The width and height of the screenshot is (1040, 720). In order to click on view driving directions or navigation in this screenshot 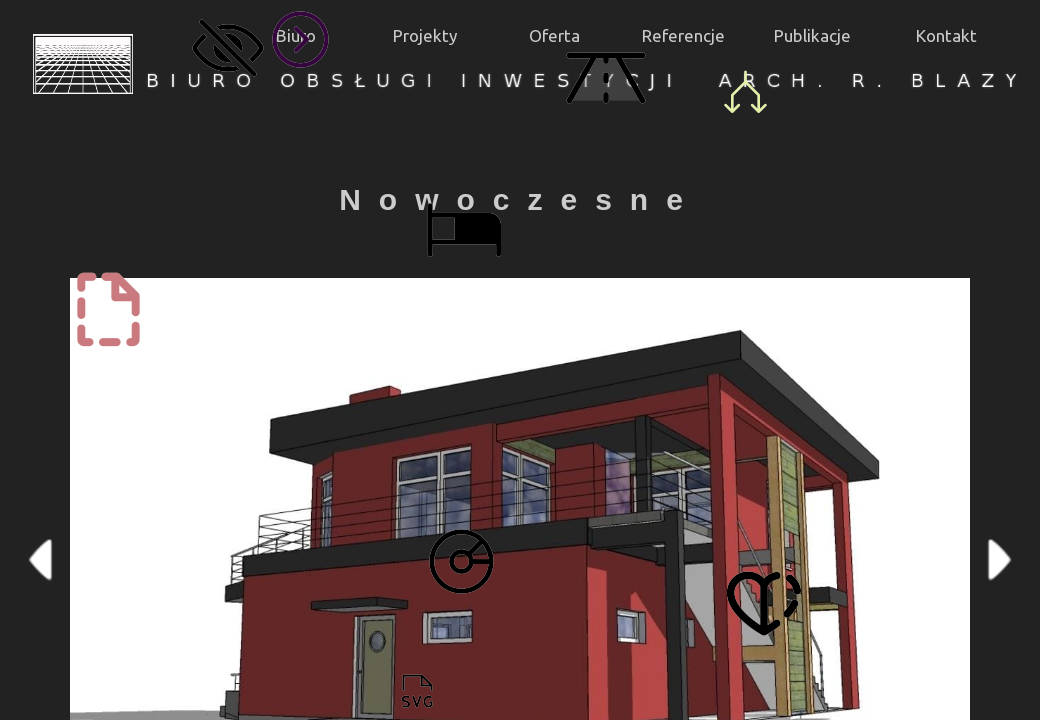, I will do `click(606, 78)`.